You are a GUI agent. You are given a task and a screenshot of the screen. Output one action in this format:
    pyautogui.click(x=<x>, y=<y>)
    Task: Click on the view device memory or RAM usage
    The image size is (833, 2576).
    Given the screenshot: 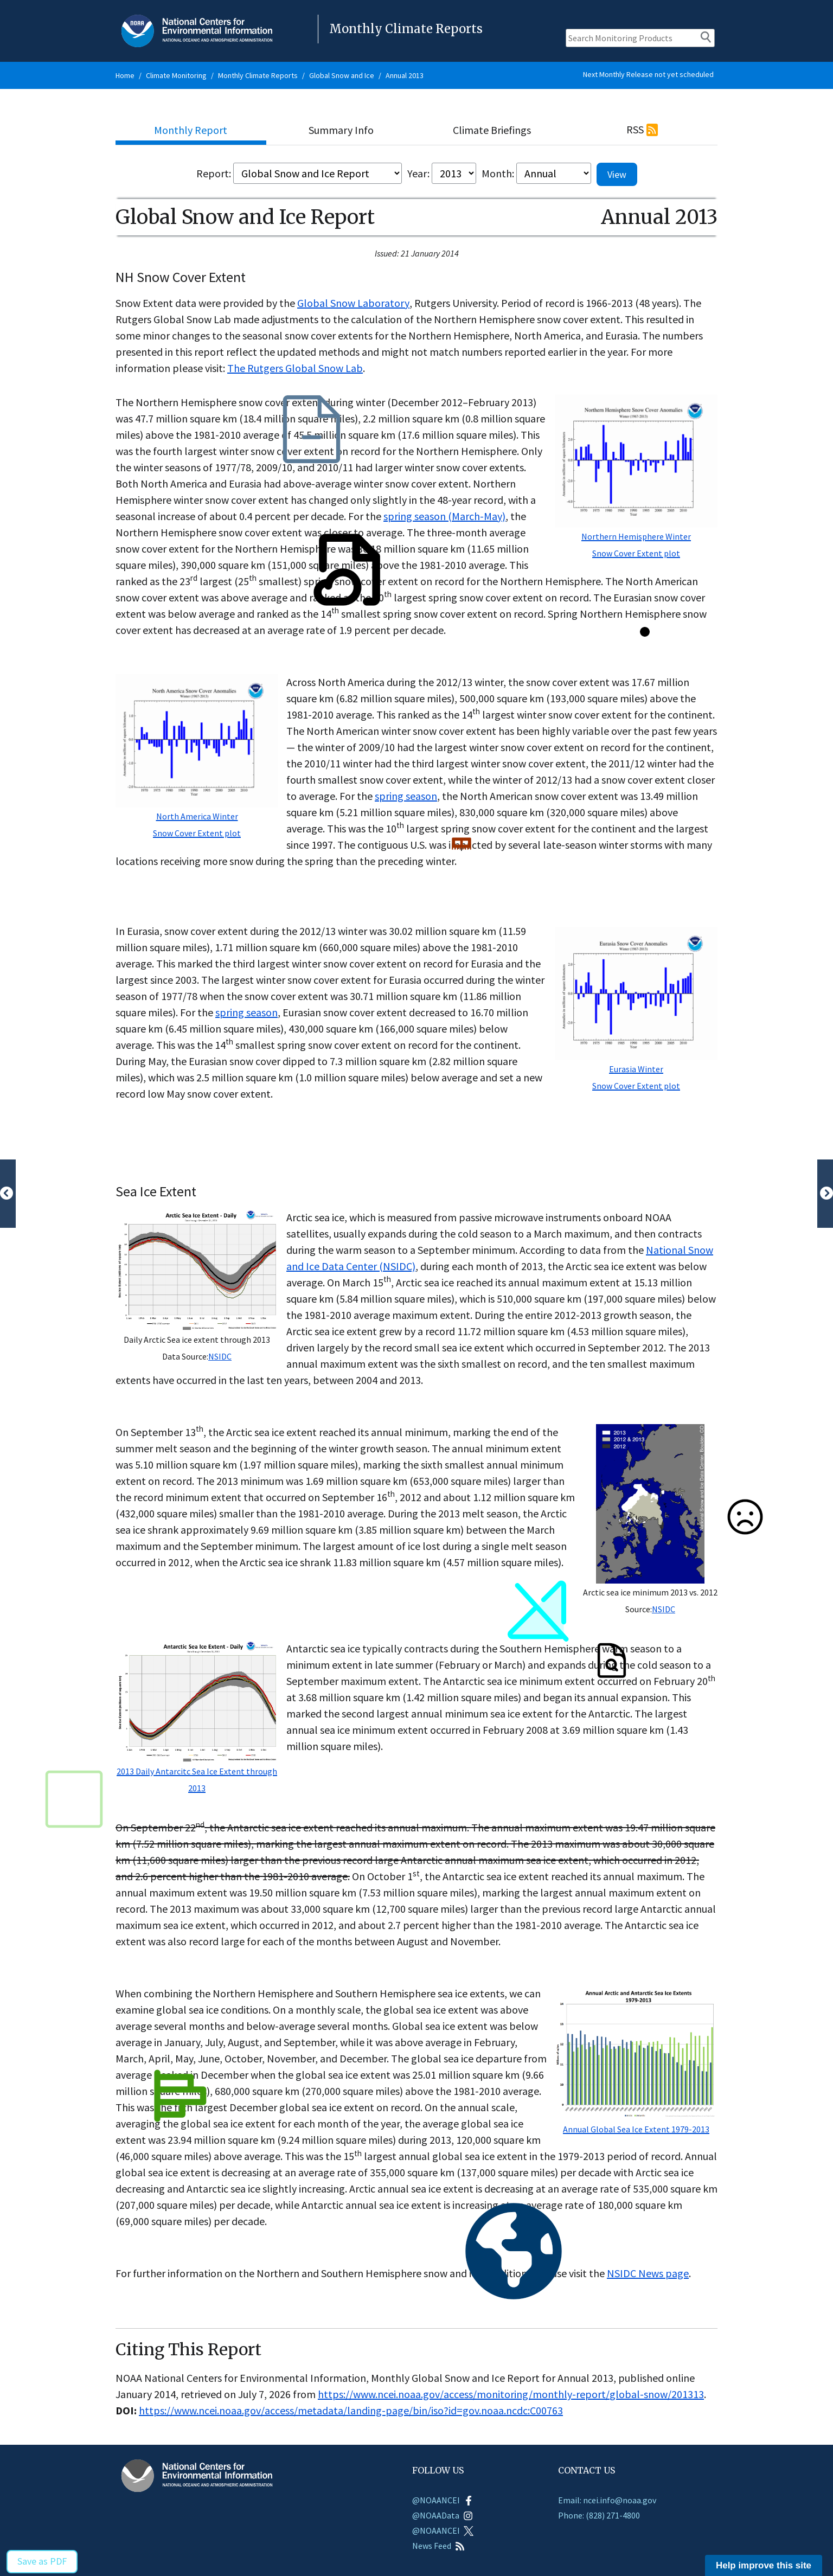 What is the action you would take?
    pyautogui.click(x=462, y=843)
    